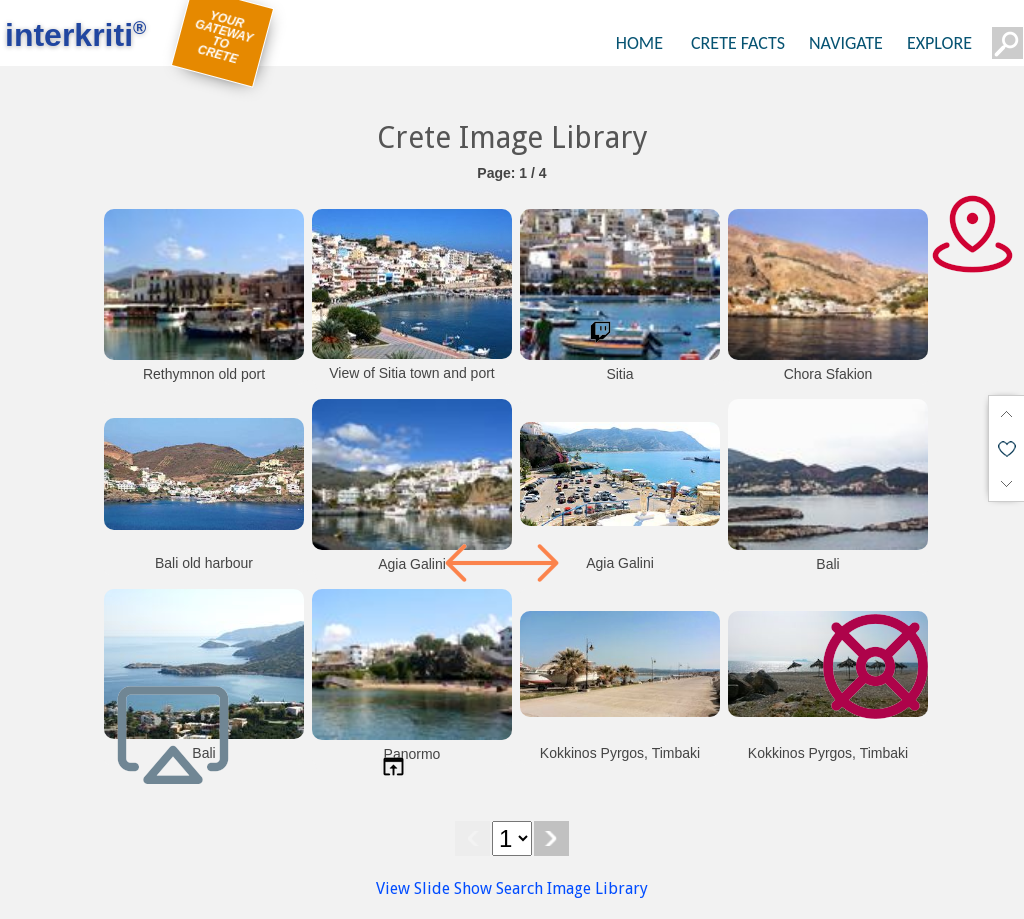 Image resolution: width=1024 pixels, height=919 pixels. Describe the element at coordinates (972, 235) in the screenshot. I see `view location area or region` at that location.